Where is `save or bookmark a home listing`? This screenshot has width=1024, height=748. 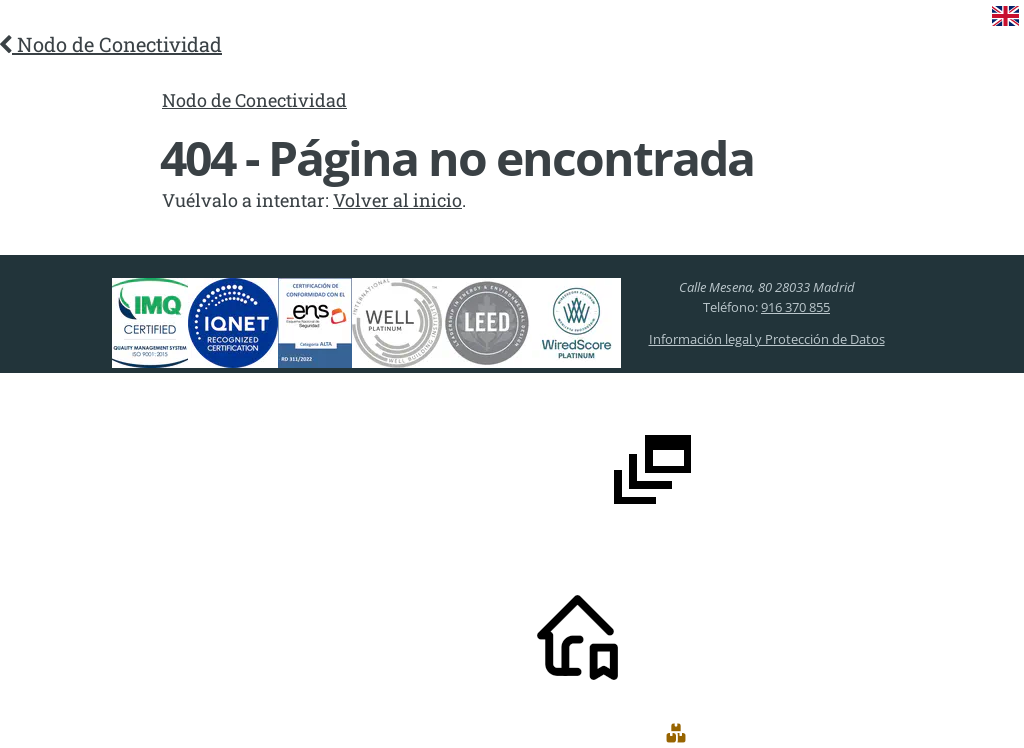 save or bookmark a home listing is located at coordinates (577, 635).